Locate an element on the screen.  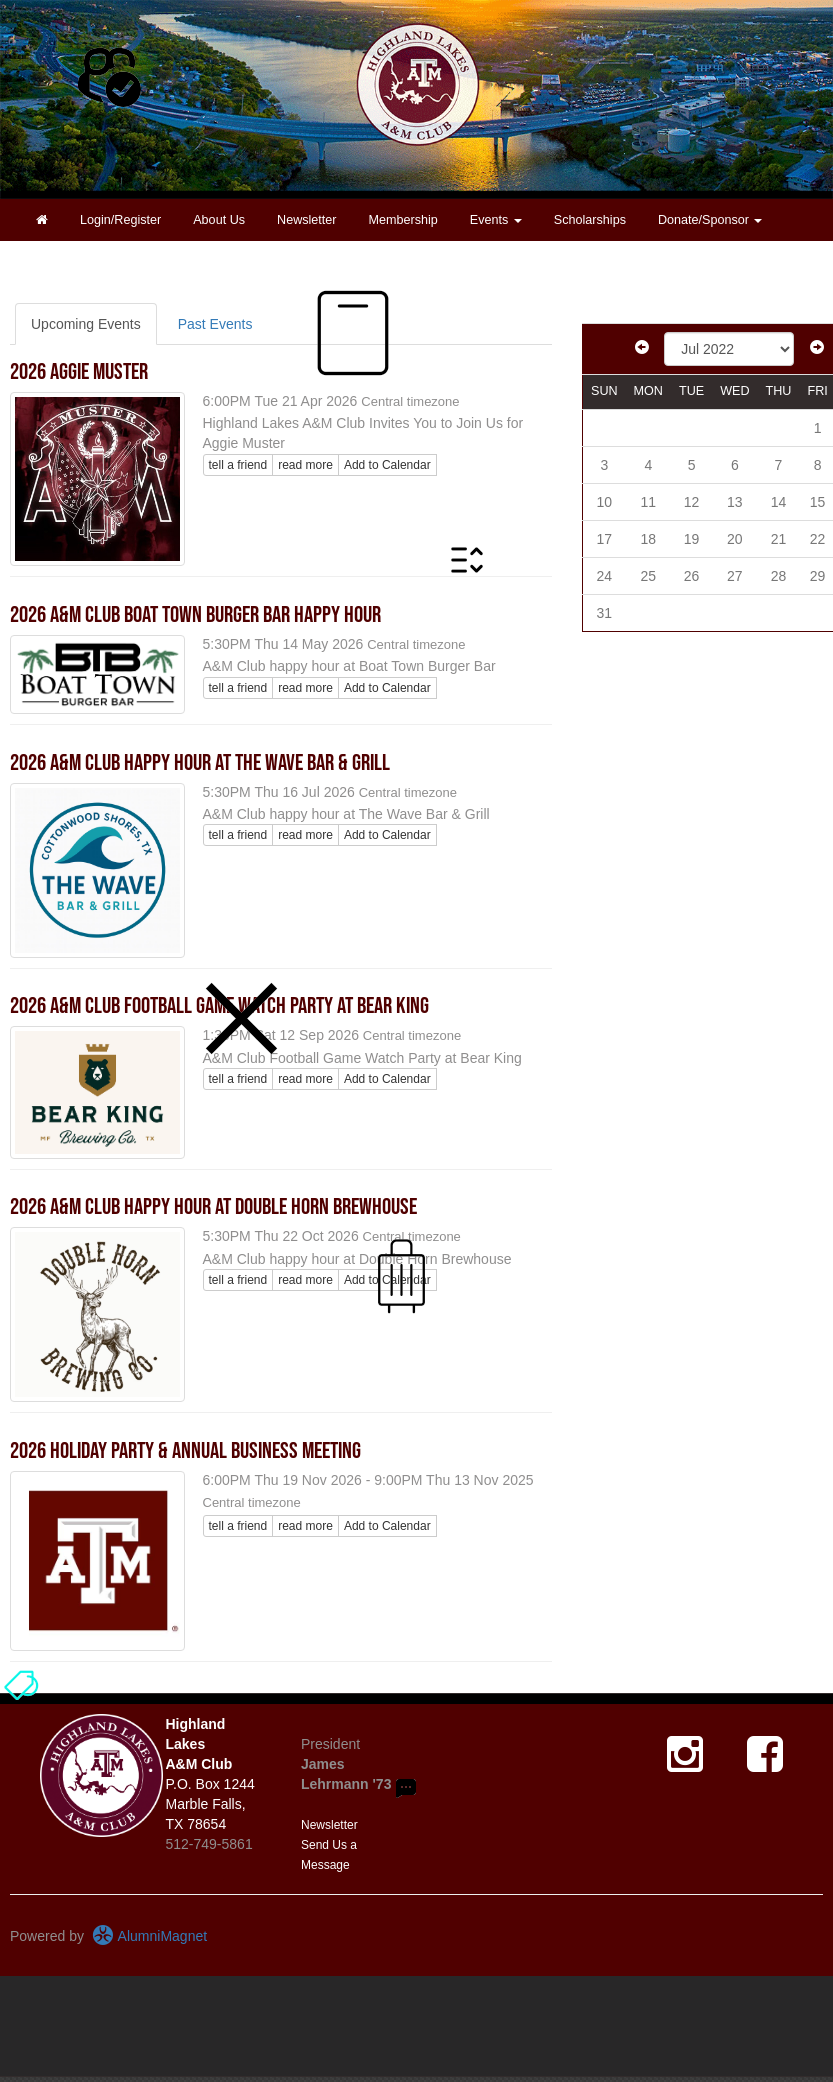
sort list items ascending or descending is located at coordinates (467, 560).